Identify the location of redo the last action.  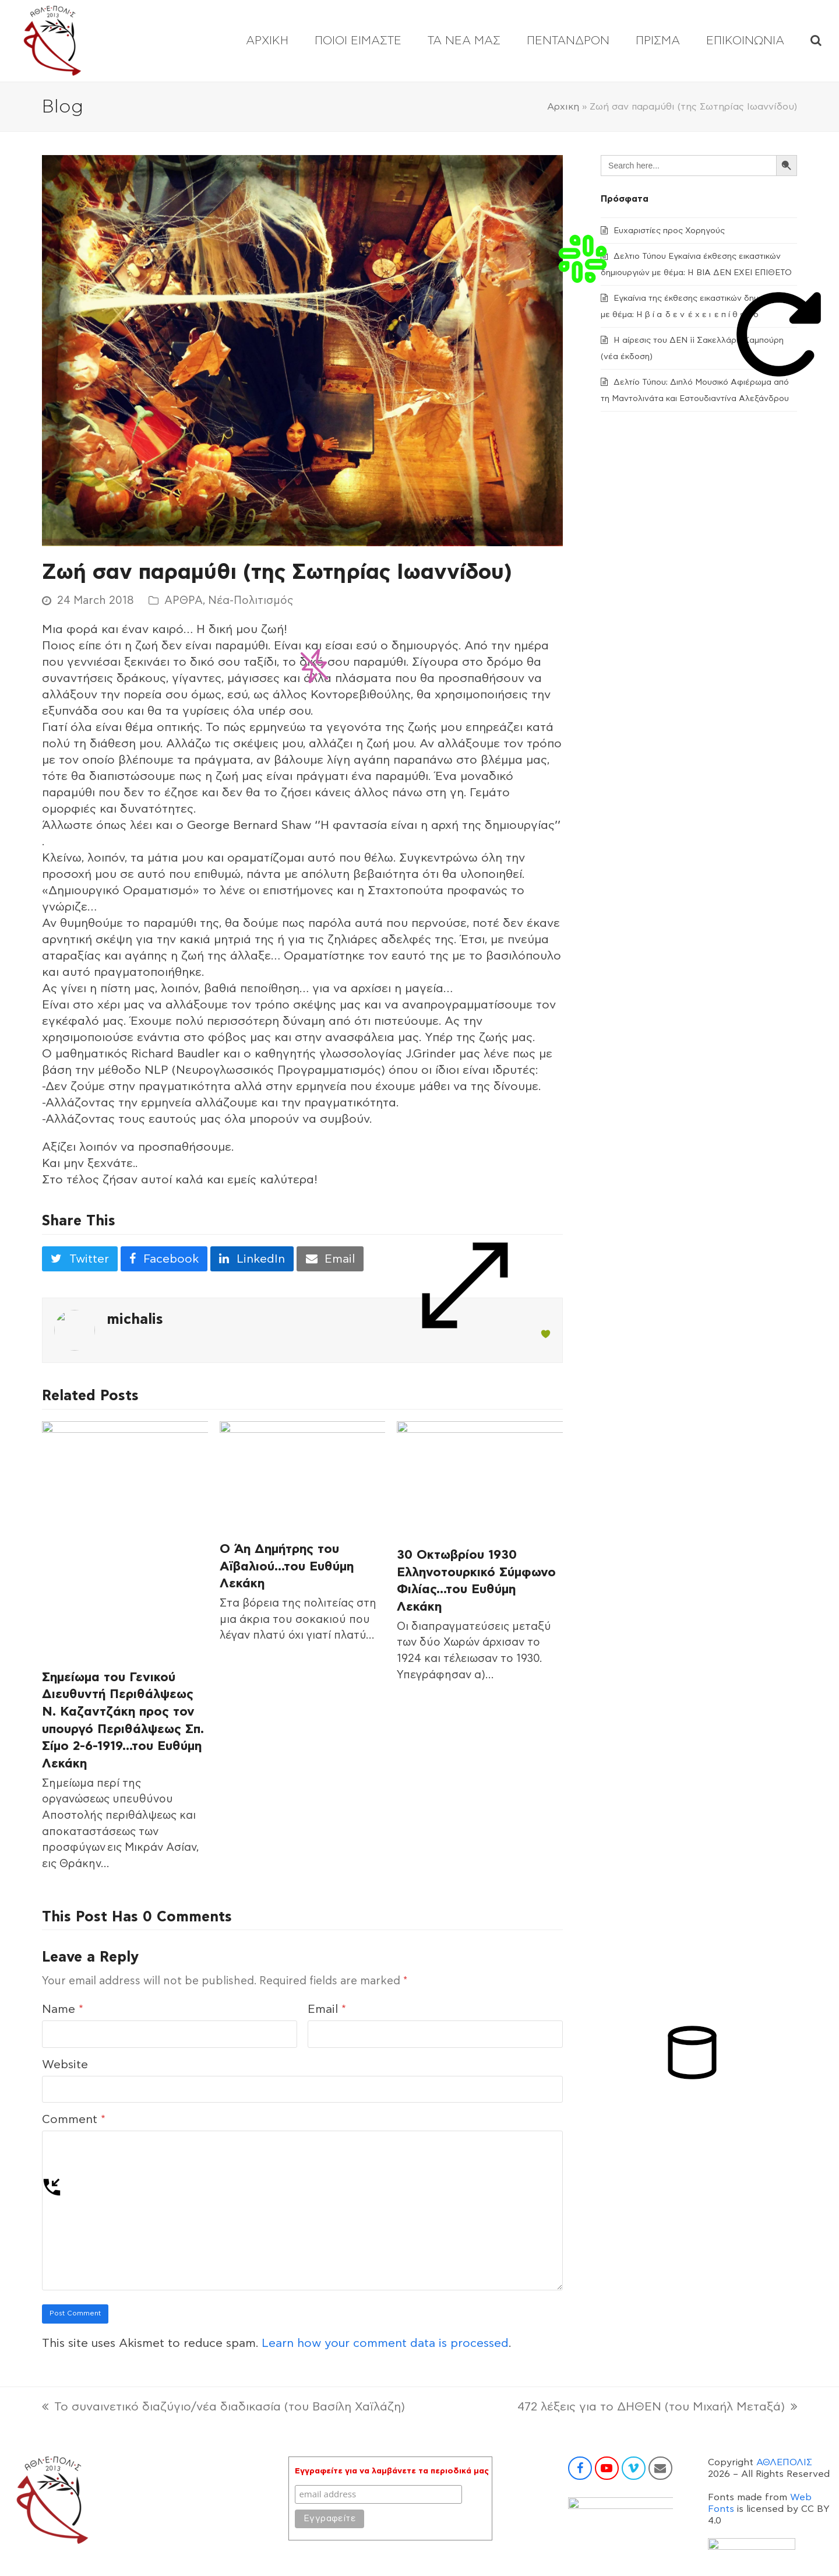
(778, 334).